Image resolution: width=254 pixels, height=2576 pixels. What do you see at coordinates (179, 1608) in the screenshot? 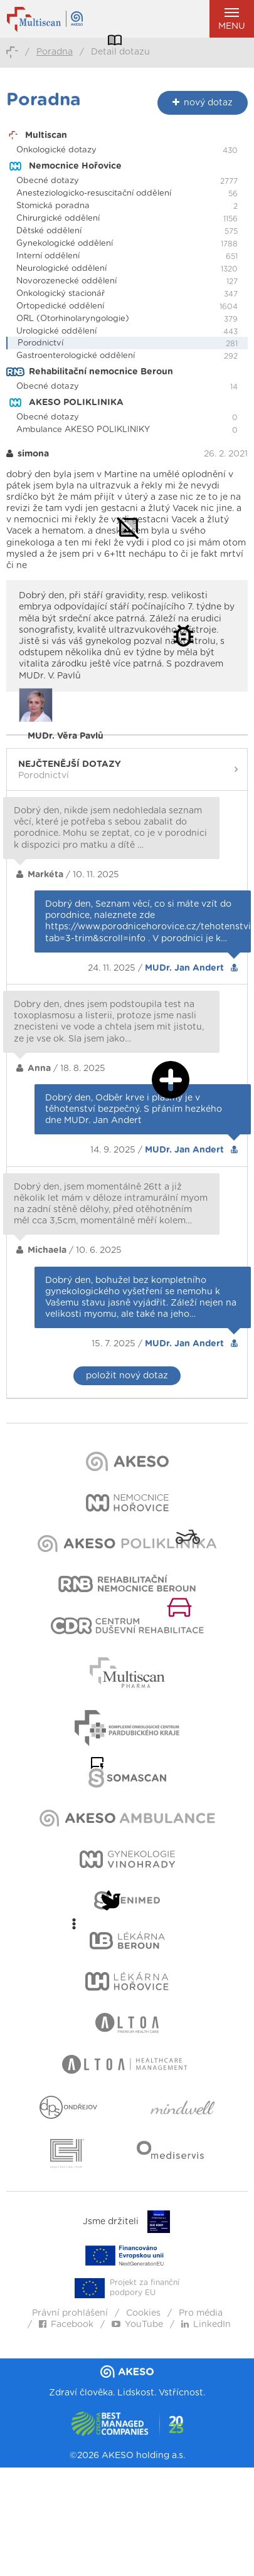
I see `access vehicle or driving settings` at bounding box center [179, 1608].